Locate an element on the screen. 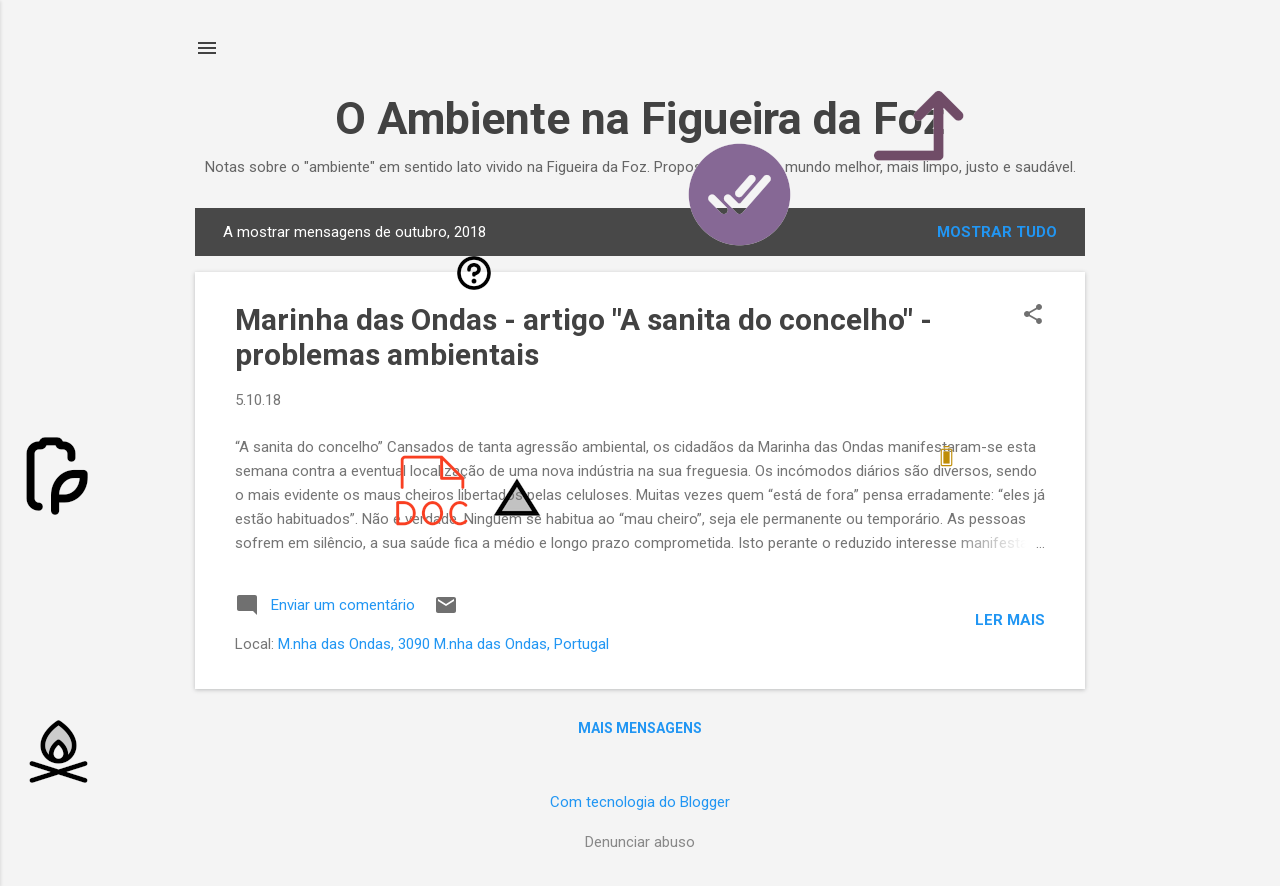 The image size is (1280, 886). redirect or branch off to a new path is located at coordinates (922, 129).